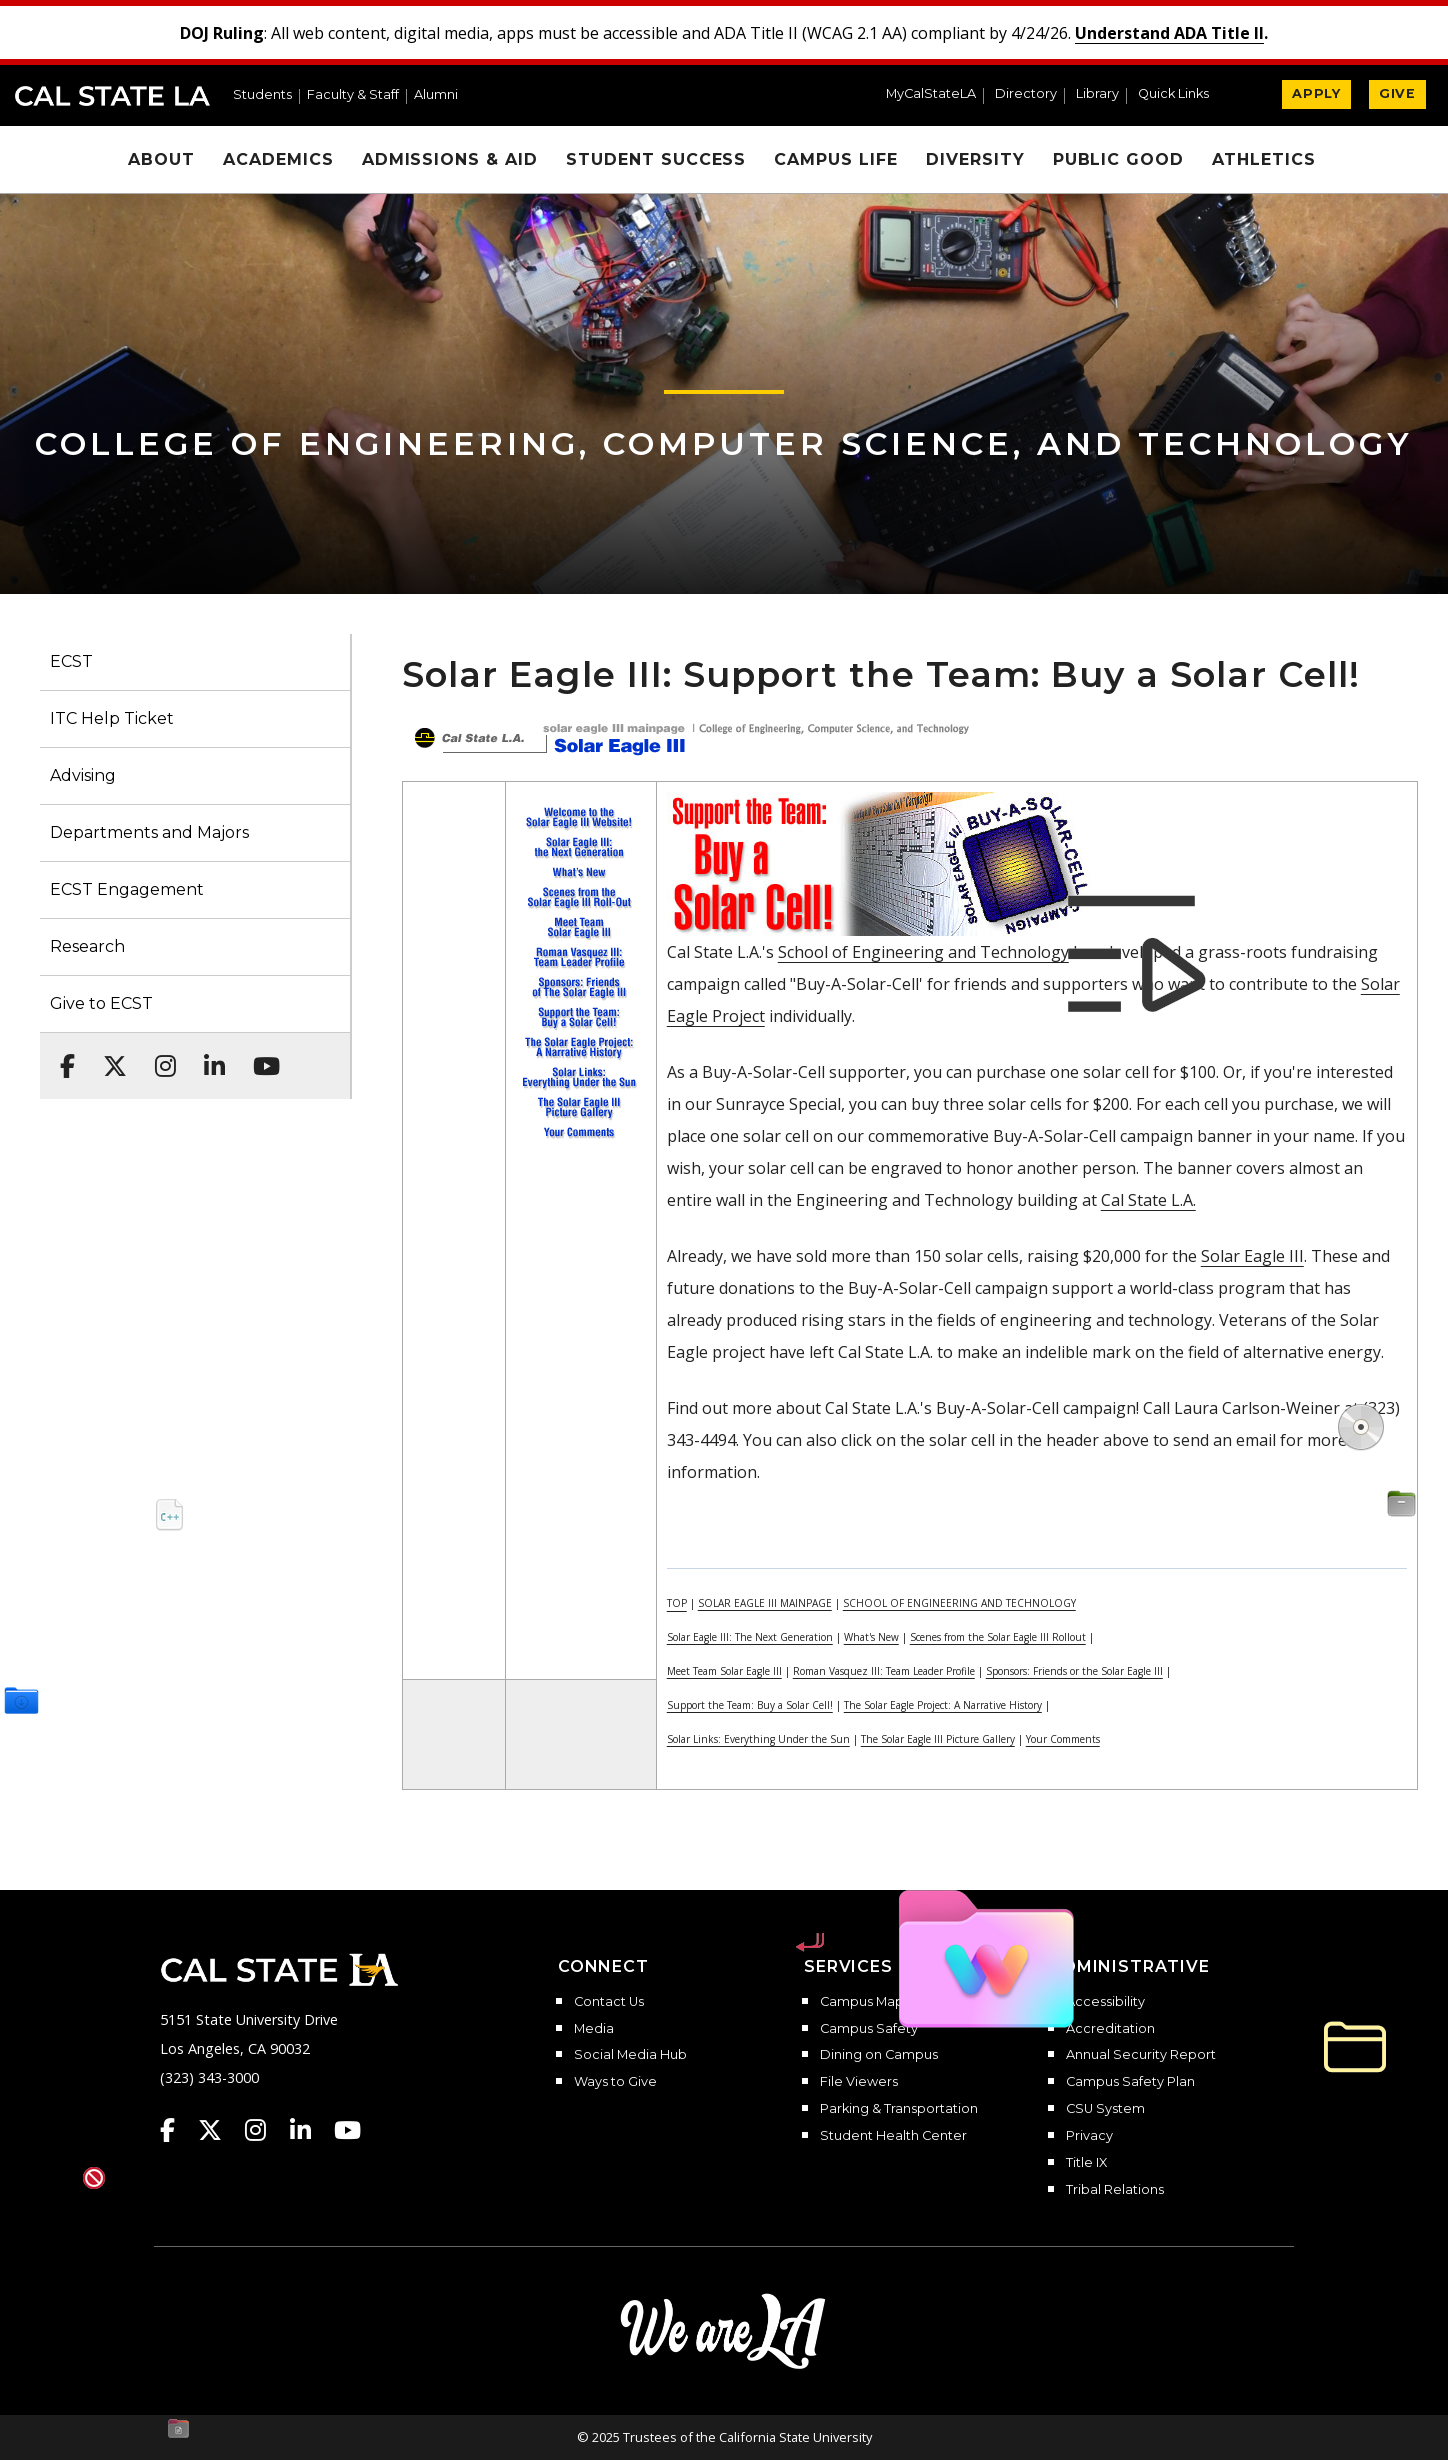  I want to click on access file and folder preferences, so click(1355, 2045).